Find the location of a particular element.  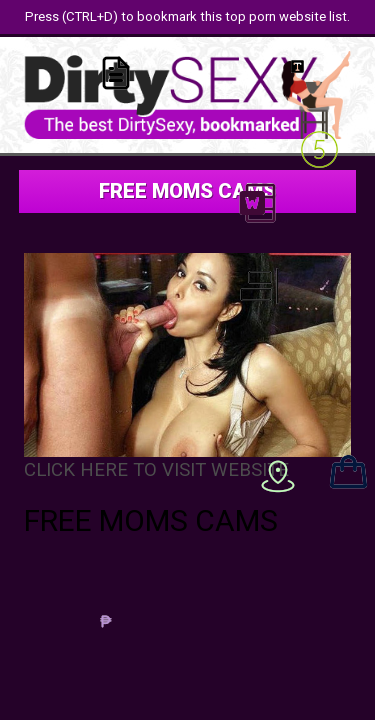

view location area or region on map is located at coordinates (278, 477).